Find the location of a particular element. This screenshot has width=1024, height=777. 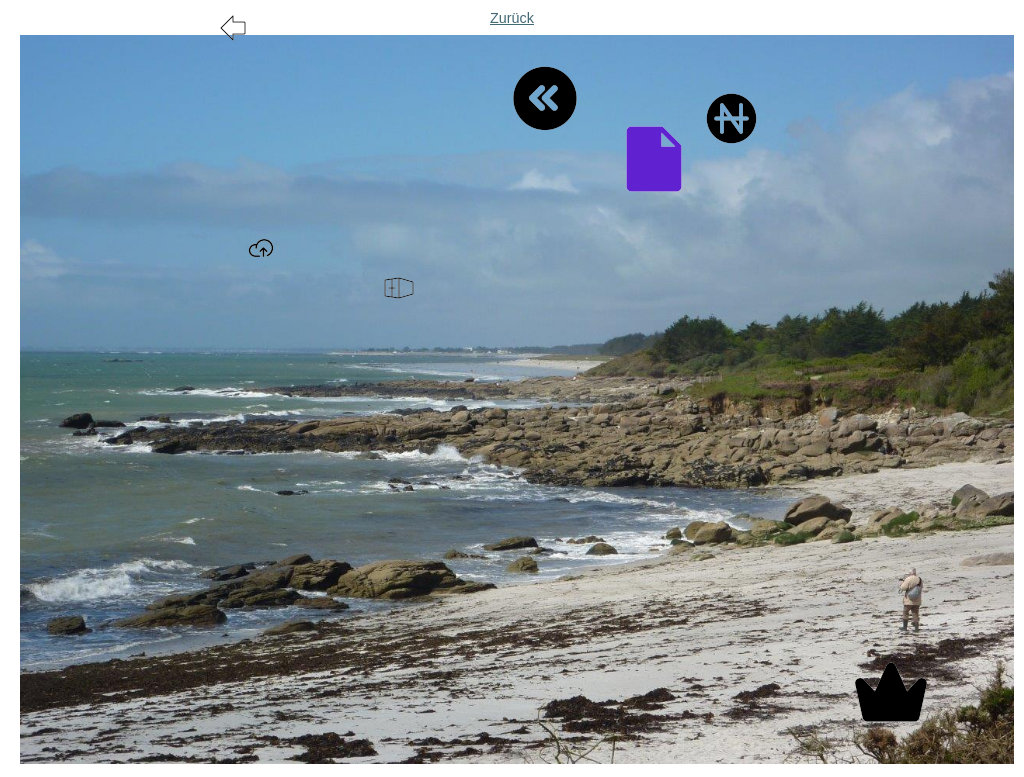

view or open a file is located at coordinates (654, 159).